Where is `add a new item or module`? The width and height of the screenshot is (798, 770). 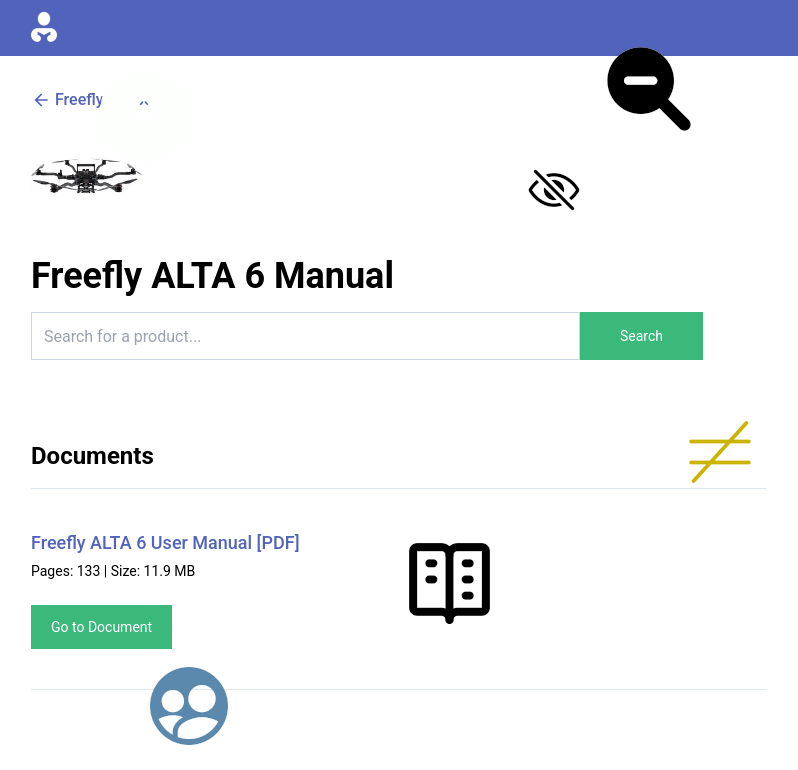
add a new item or module is located at coordinates (144, 118).